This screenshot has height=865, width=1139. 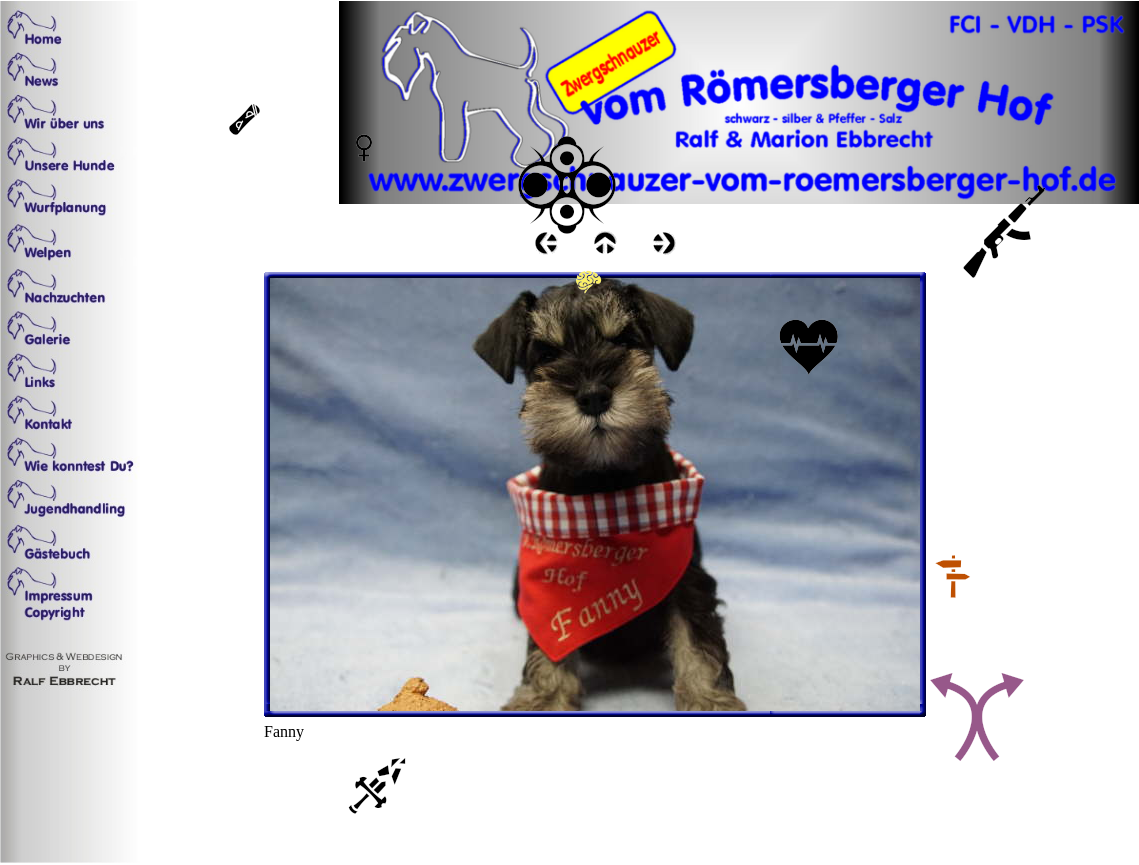 What do you see at coordinates (244, 119) in the screenshot?
I see `access snowboarding or winter sports content` at bounding box center [244, 119].